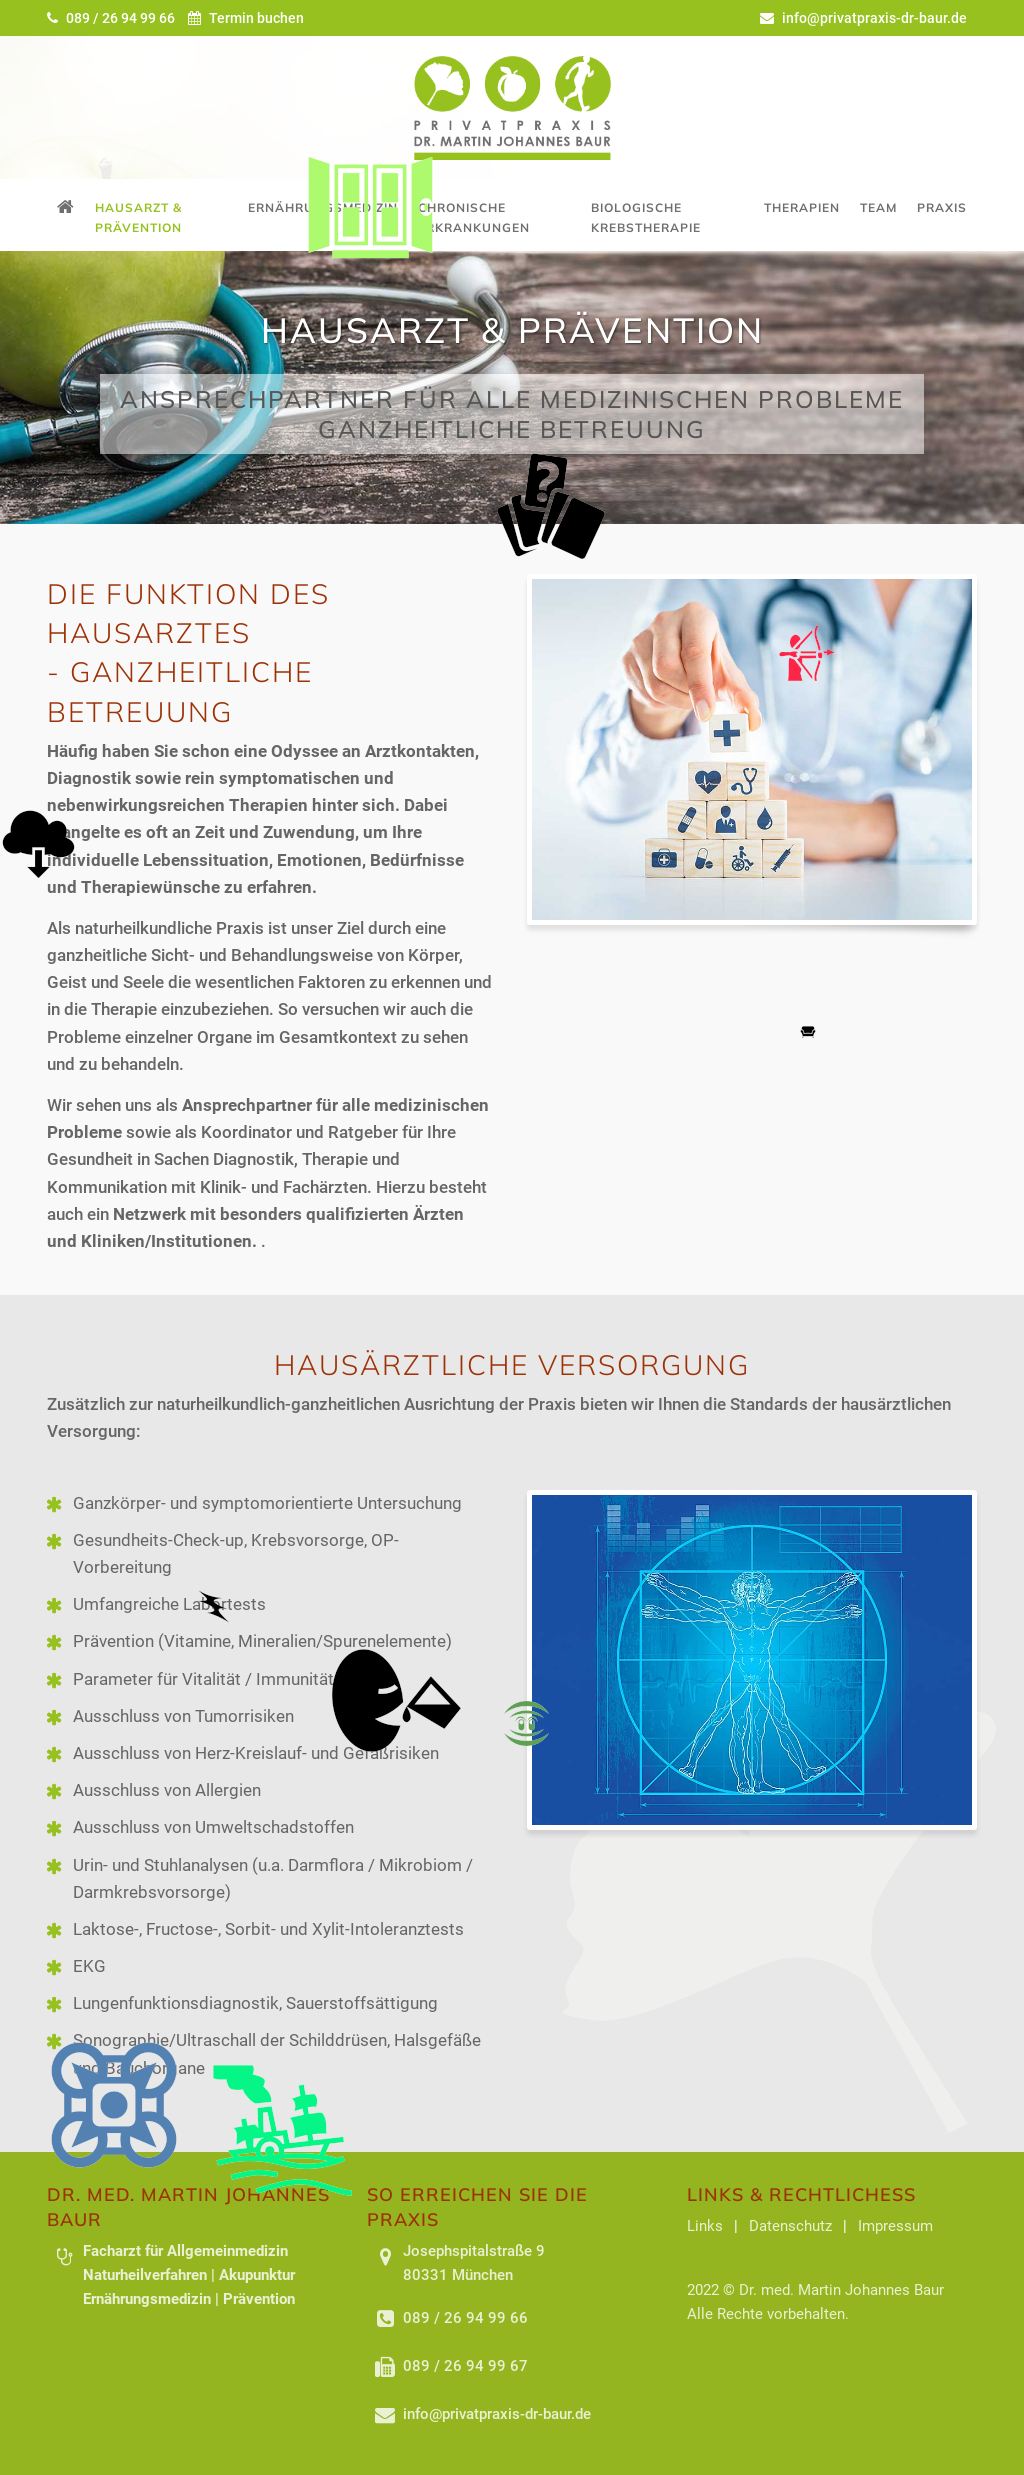 The image size is (1024, 2475). I want to click on launch drone or quadcopter controls, so click(114, 2105).